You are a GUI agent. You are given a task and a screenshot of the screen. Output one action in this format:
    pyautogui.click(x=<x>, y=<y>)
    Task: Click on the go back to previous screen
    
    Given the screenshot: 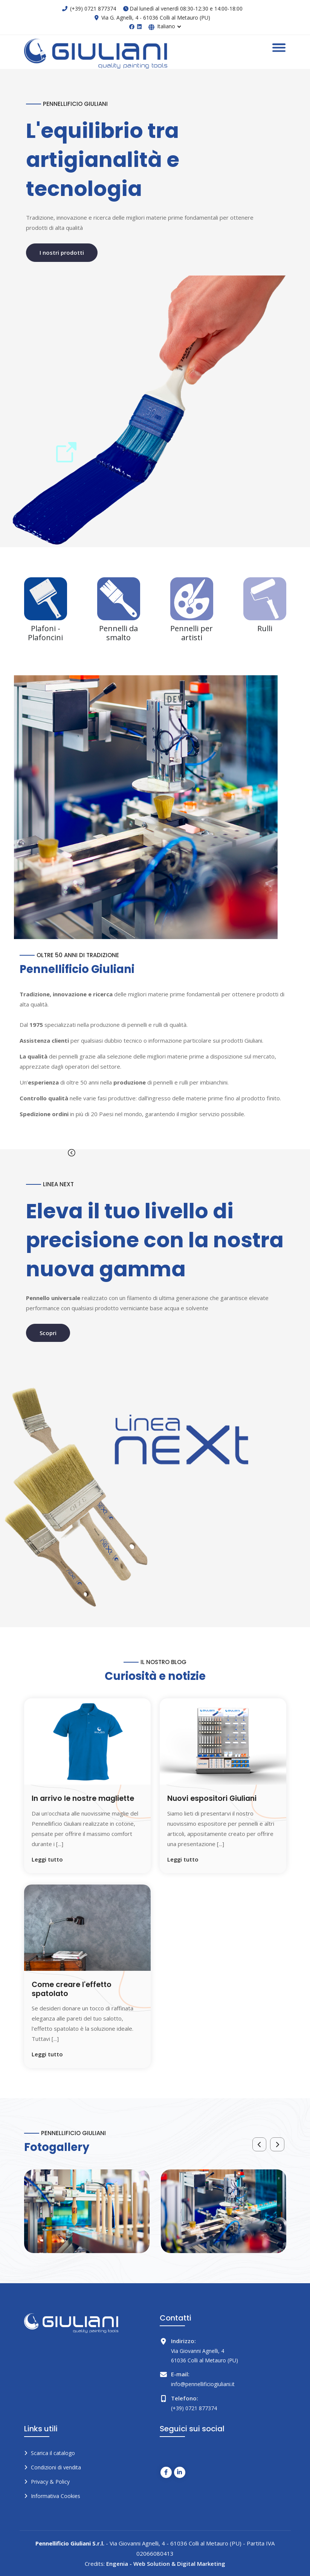 What is the action you would take?
    pyautogui.click(x=72, y=1153)
    